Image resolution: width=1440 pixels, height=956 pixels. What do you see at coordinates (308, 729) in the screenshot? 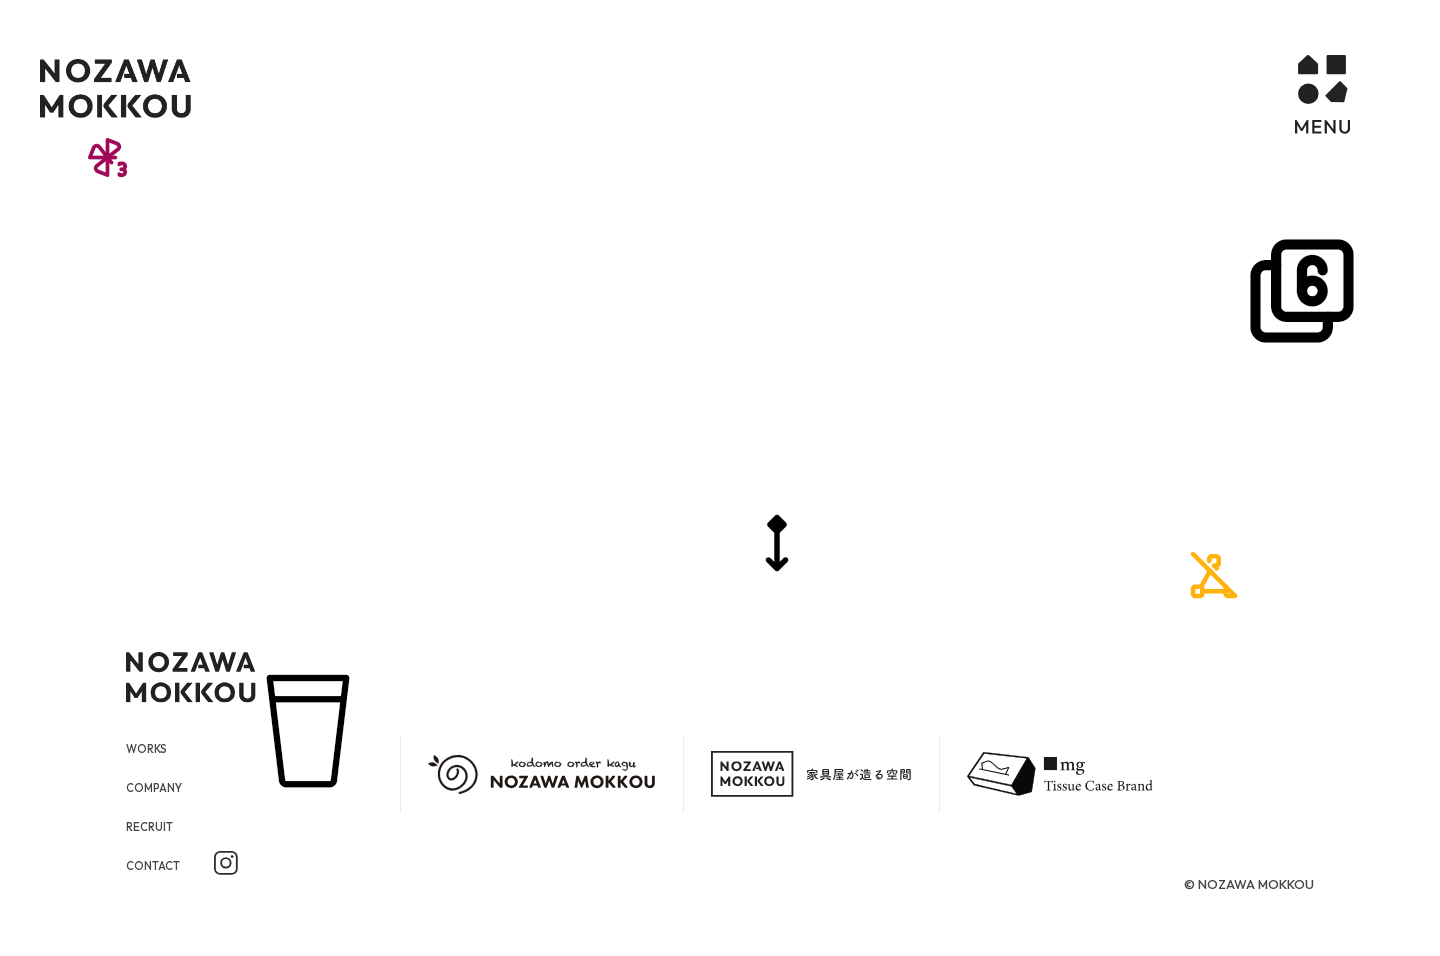
I see `view nearby bars or pubs` at bounding box center [308, 729].